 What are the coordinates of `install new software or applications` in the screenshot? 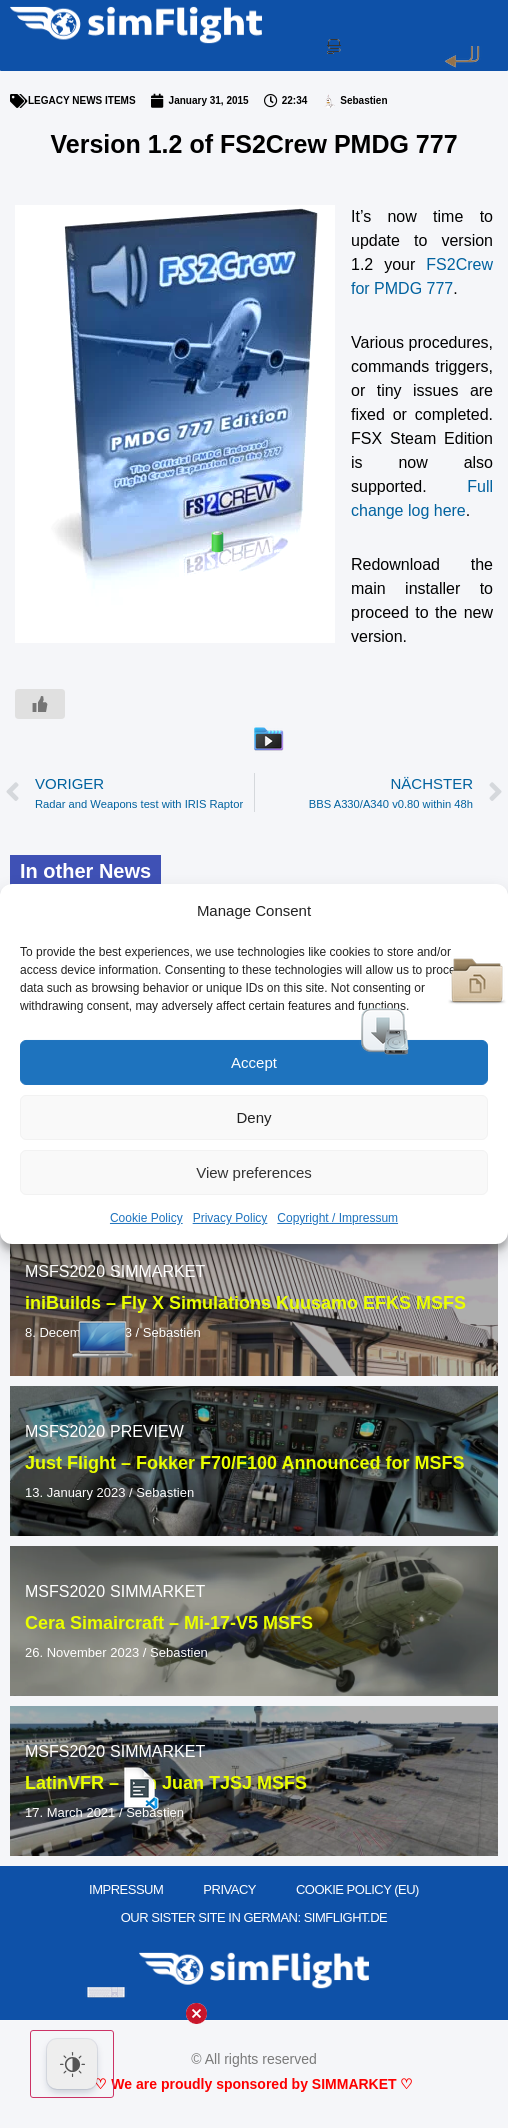 It's located at (383, 1030).